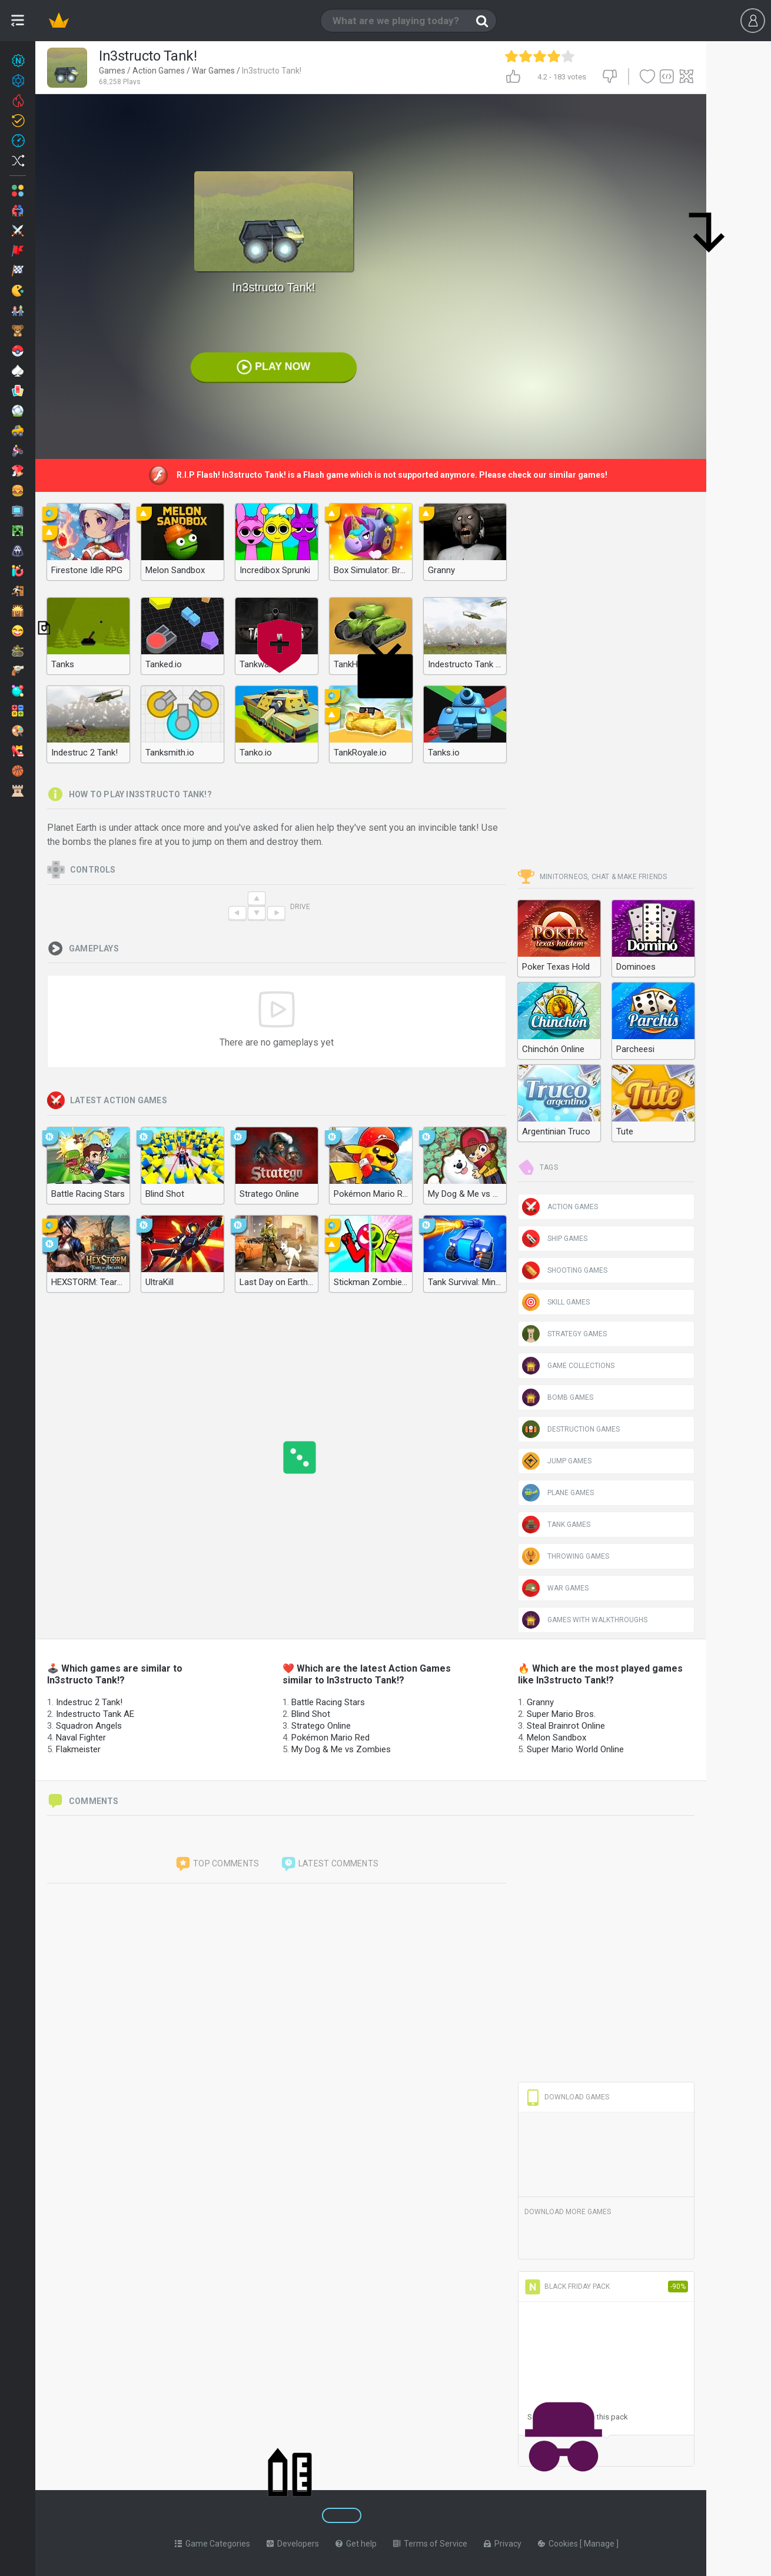 This screenshot has height=2576, width=771. Describe the element at coordinates (290, 2472) in the screenshot. I see `access design tools` at that location.